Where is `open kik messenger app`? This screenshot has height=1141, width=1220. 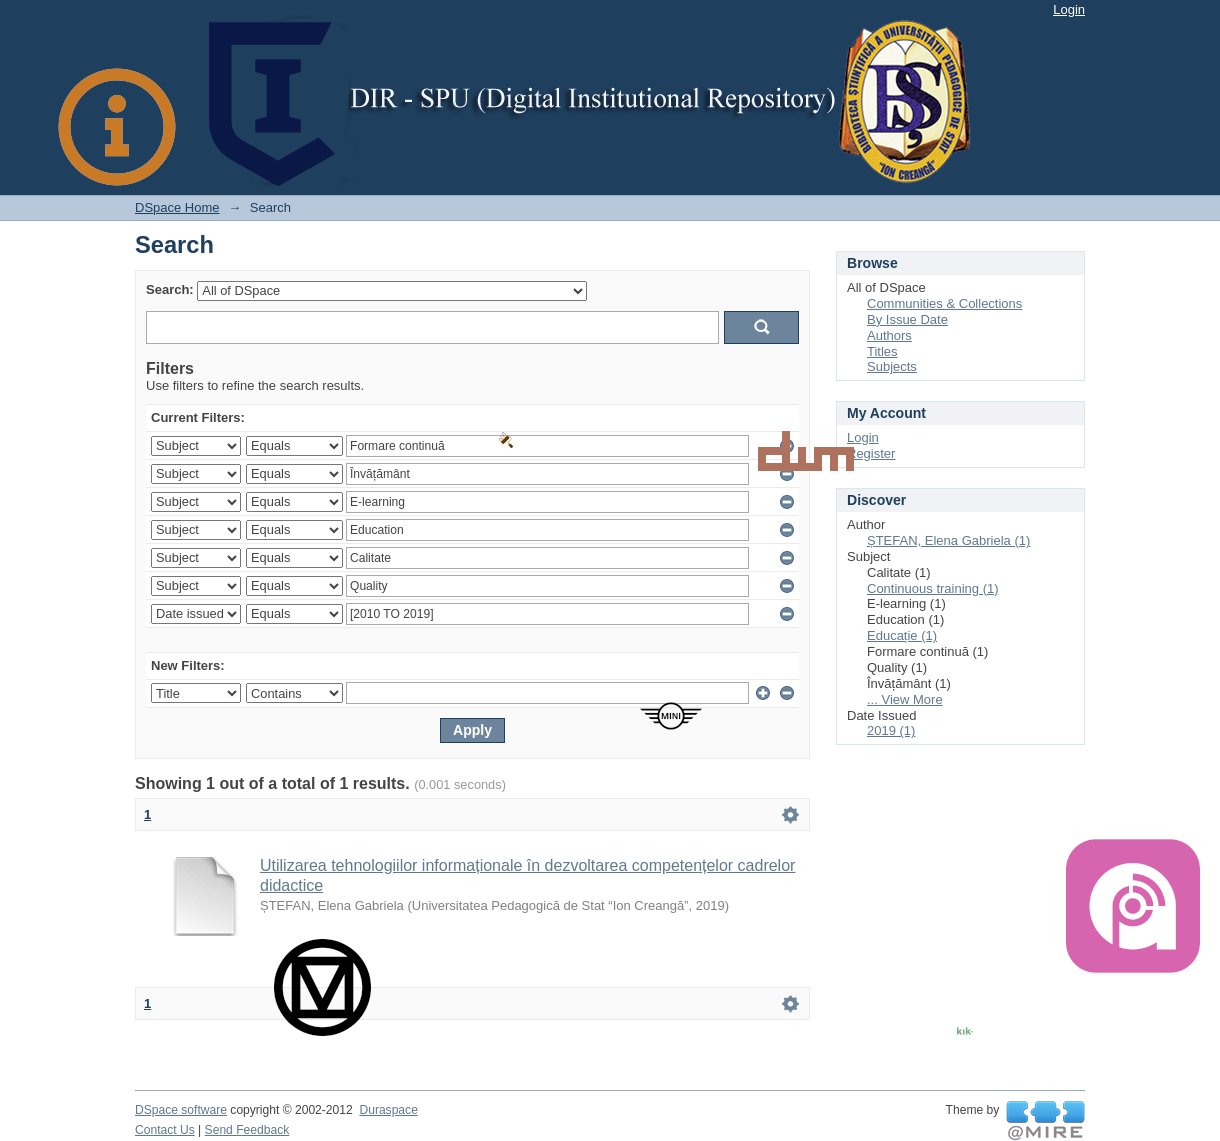 open kik messenger app is located at coordinates (965, 1031).